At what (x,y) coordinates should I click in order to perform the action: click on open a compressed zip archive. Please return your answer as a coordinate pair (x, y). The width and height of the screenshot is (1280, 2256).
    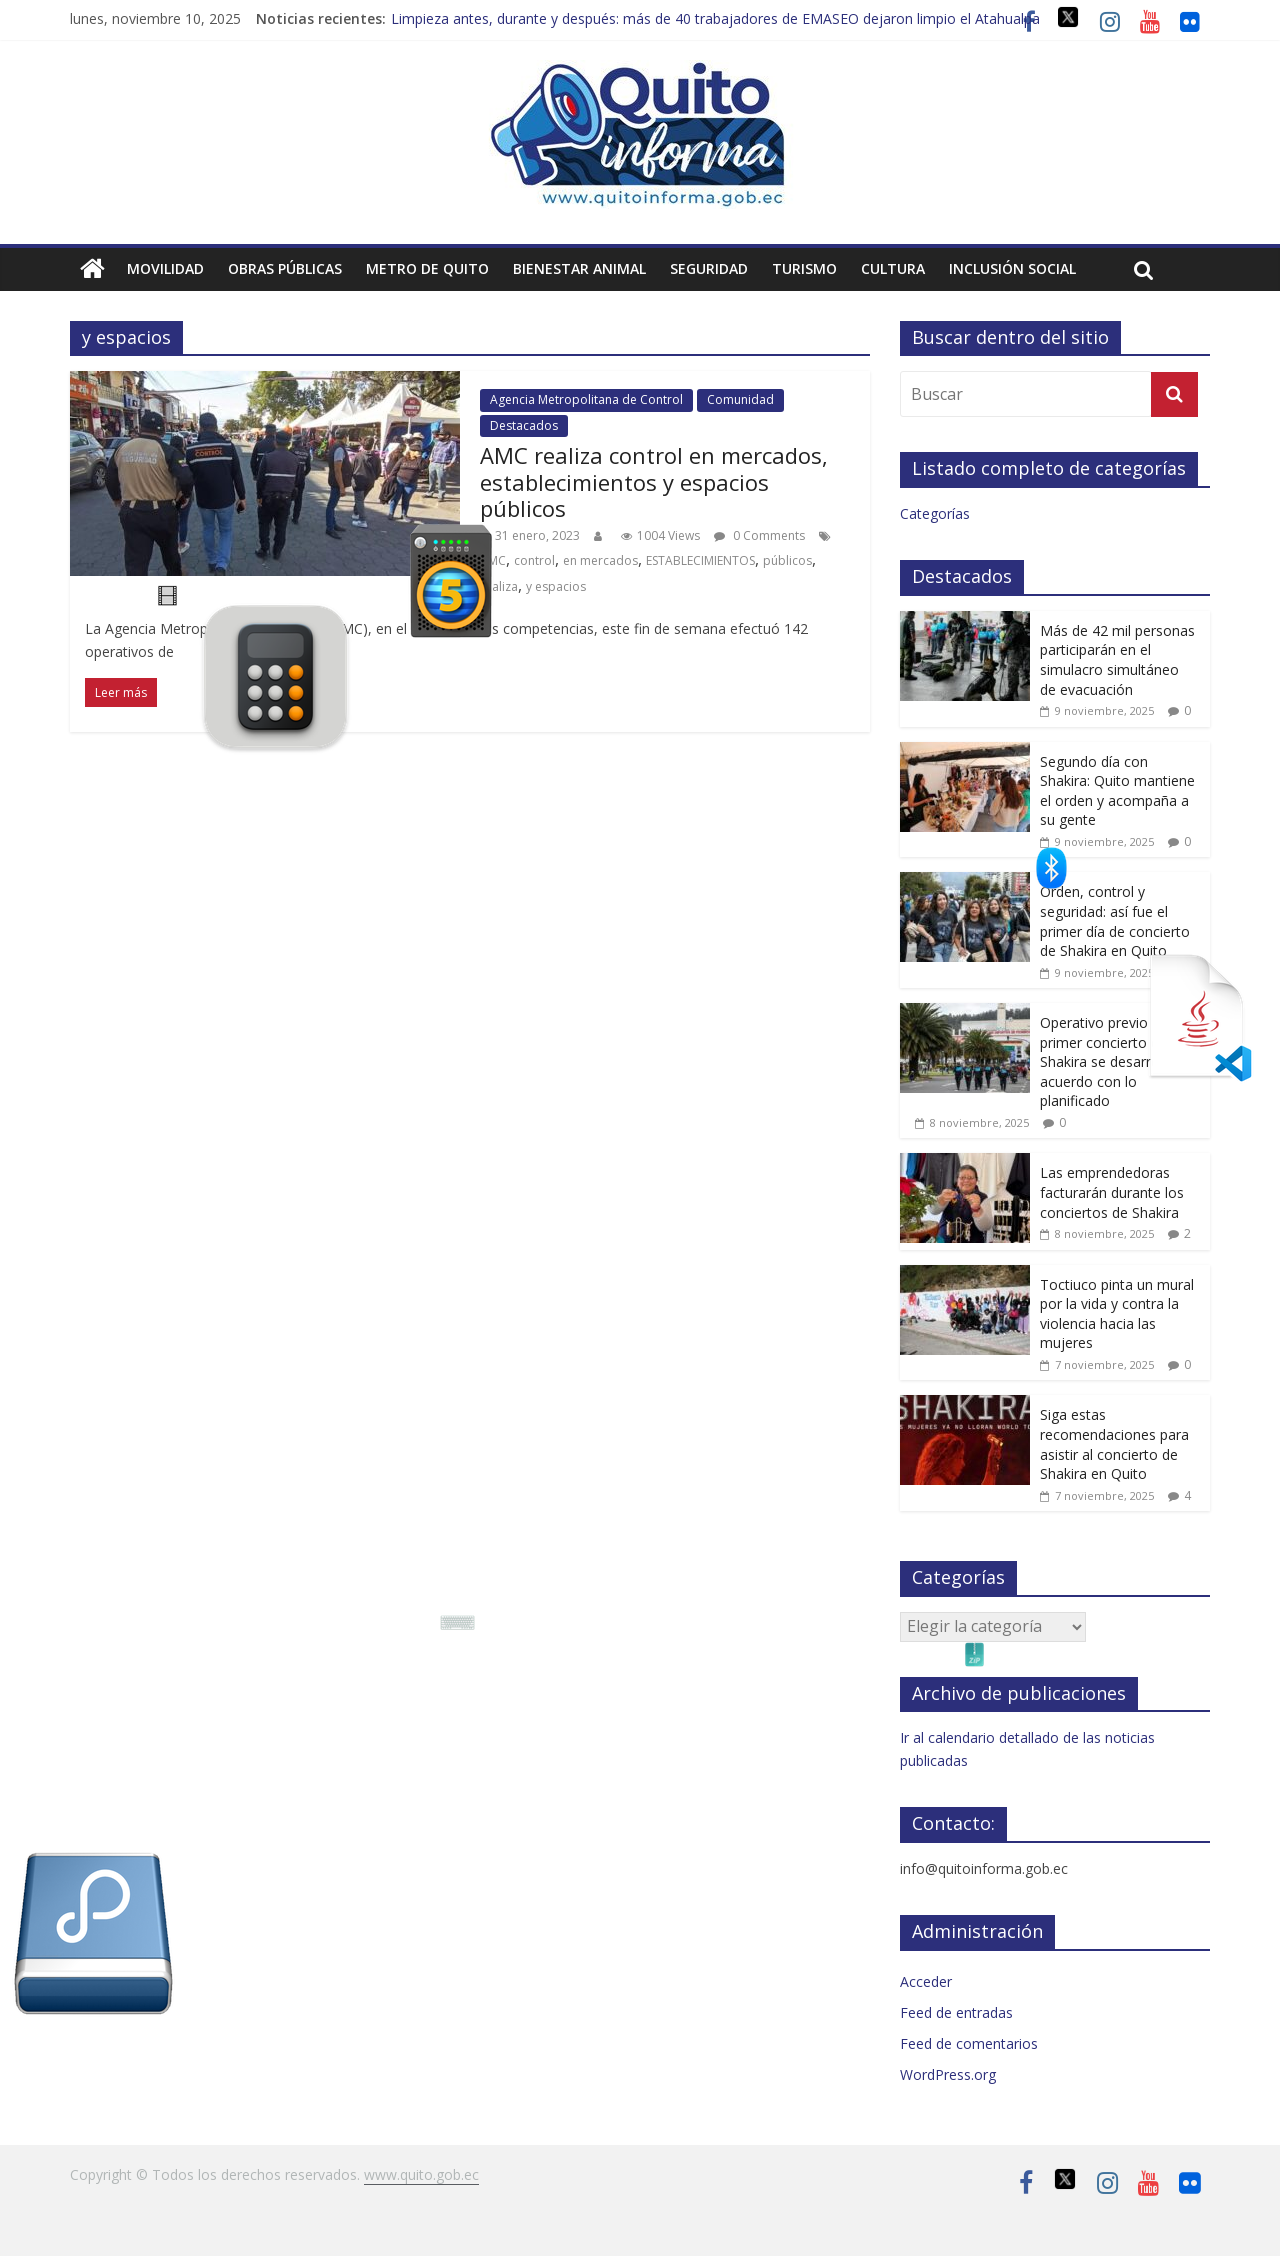
    Looking at the image, I should click on (974, 1654).